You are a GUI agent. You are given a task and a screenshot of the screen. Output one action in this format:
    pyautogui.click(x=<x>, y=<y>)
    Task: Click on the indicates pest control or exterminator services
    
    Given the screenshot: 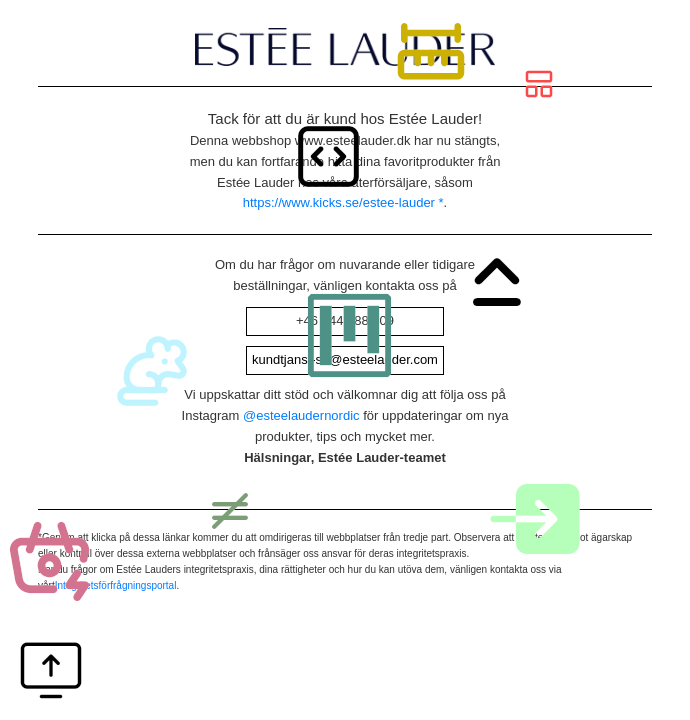 What is the action you would take?
    pyautogui.click(x=152, y=371)
    